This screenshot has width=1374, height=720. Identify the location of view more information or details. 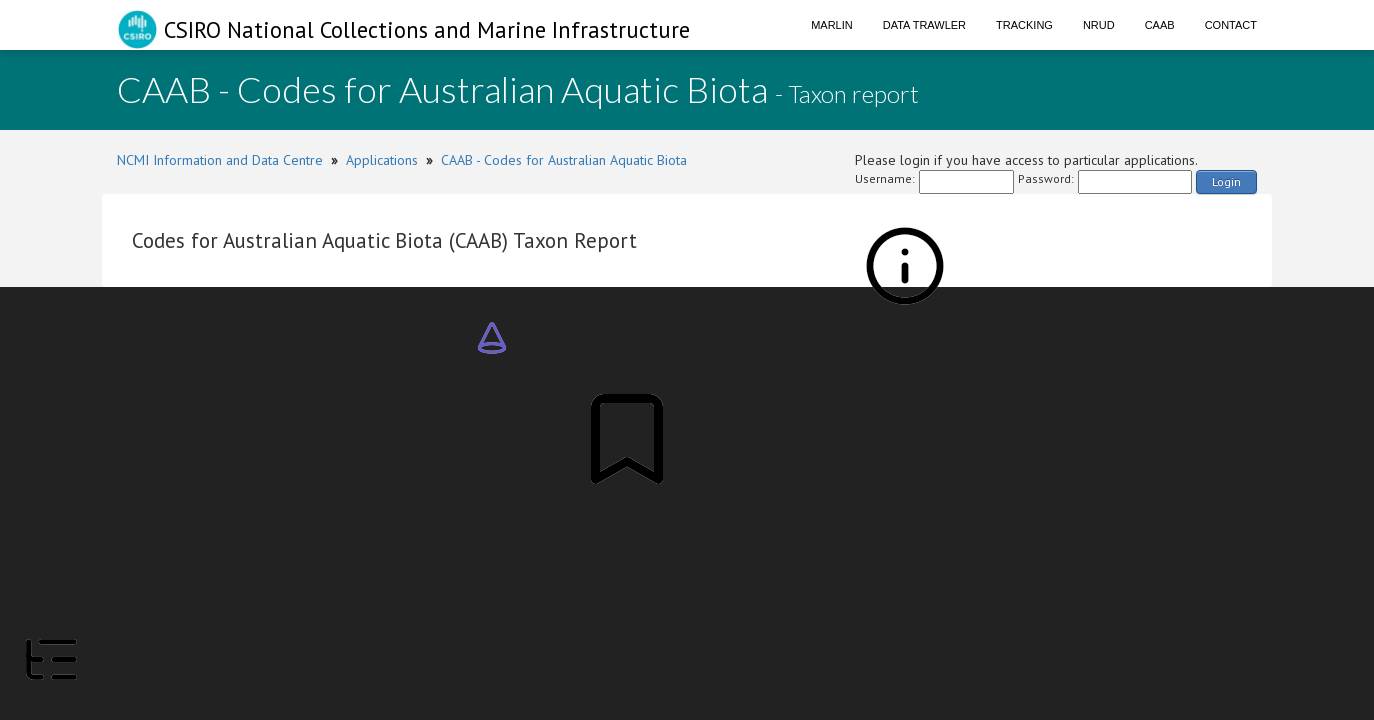
(905, 266).